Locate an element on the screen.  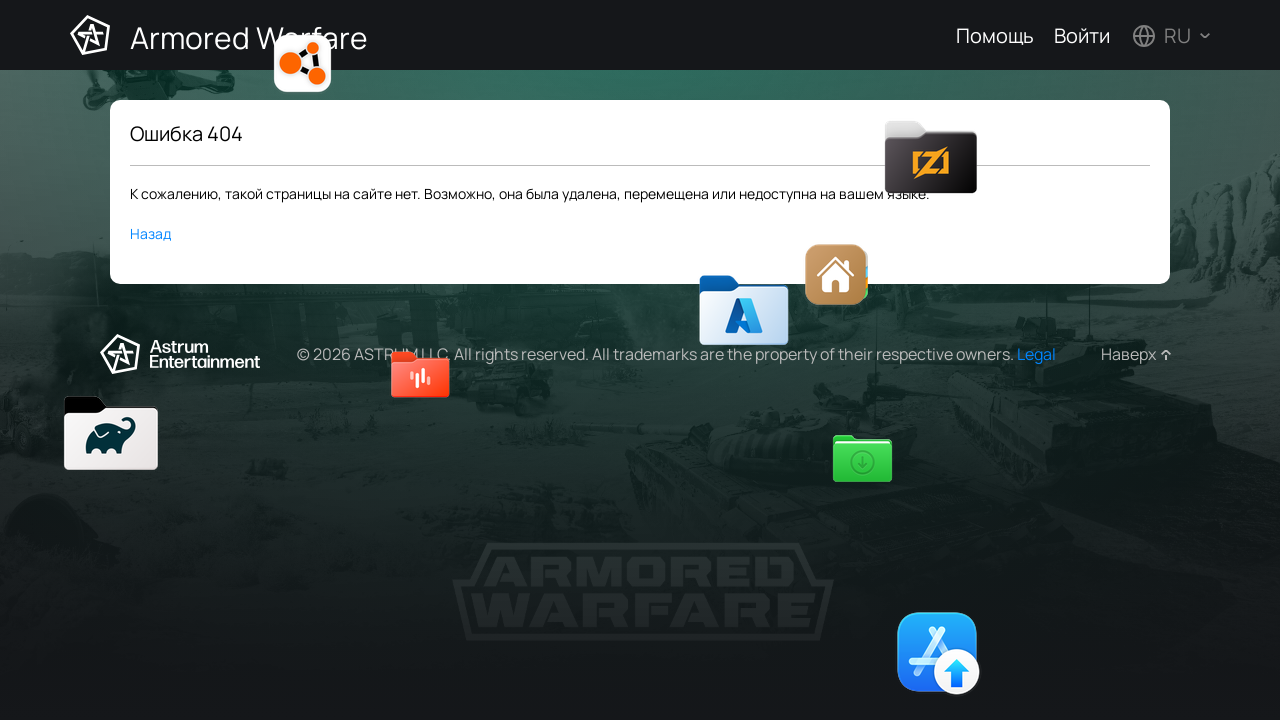
open homebank personal finance app is located at coordinates (835, 274).